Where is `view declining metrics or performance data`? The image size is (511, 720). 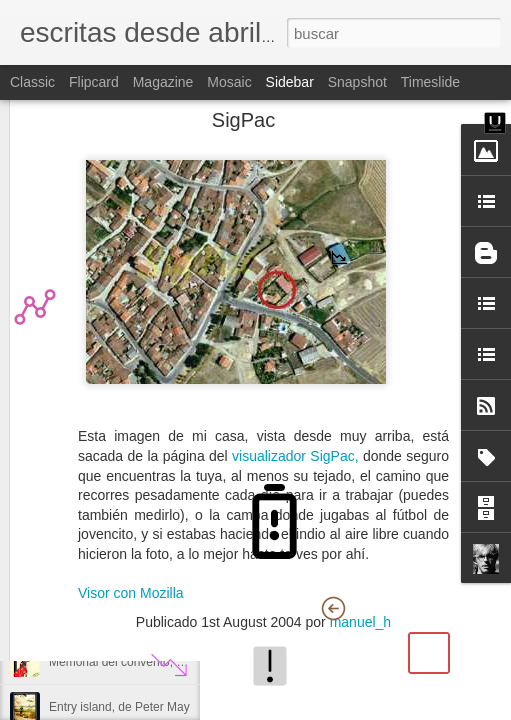 view declining metrics or performance data is located at coordinates (339, 257).